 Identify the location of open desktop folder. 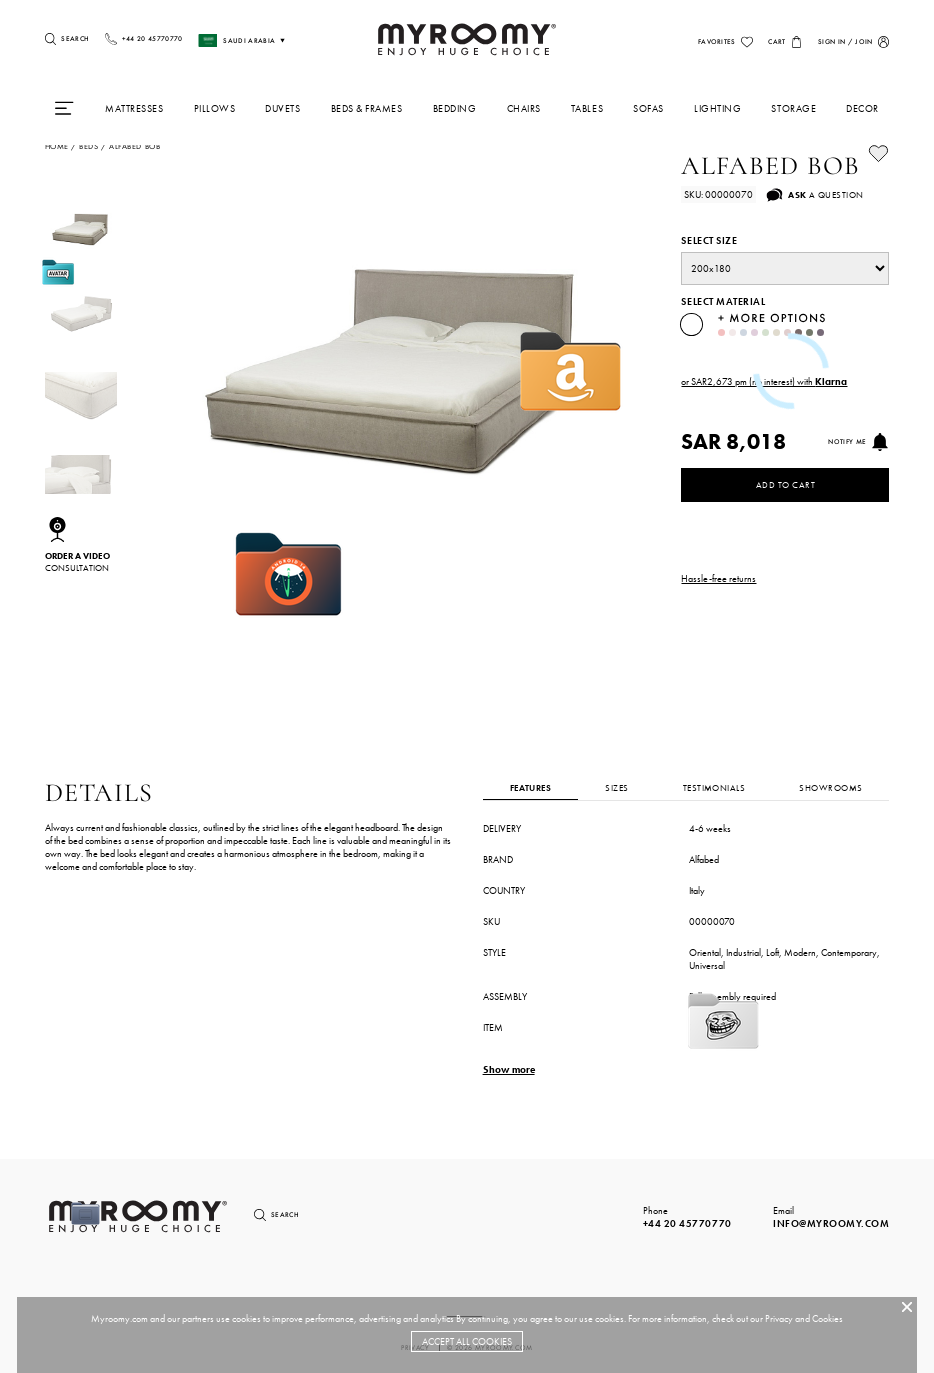
(85, 1213).